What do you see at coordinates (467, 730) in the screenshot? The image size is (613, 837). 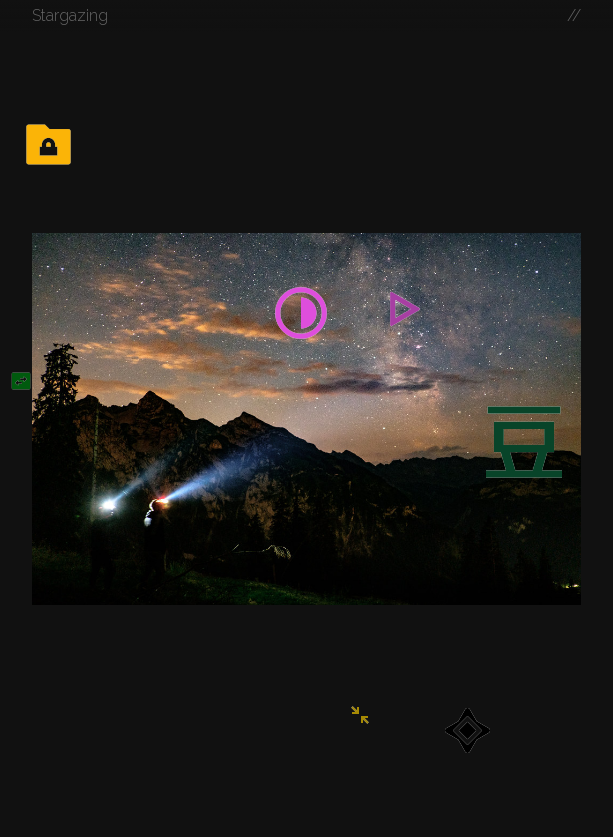 I see `openmined logo - an open-source privacy-focused AI platform` at bounding box center [467, 730].